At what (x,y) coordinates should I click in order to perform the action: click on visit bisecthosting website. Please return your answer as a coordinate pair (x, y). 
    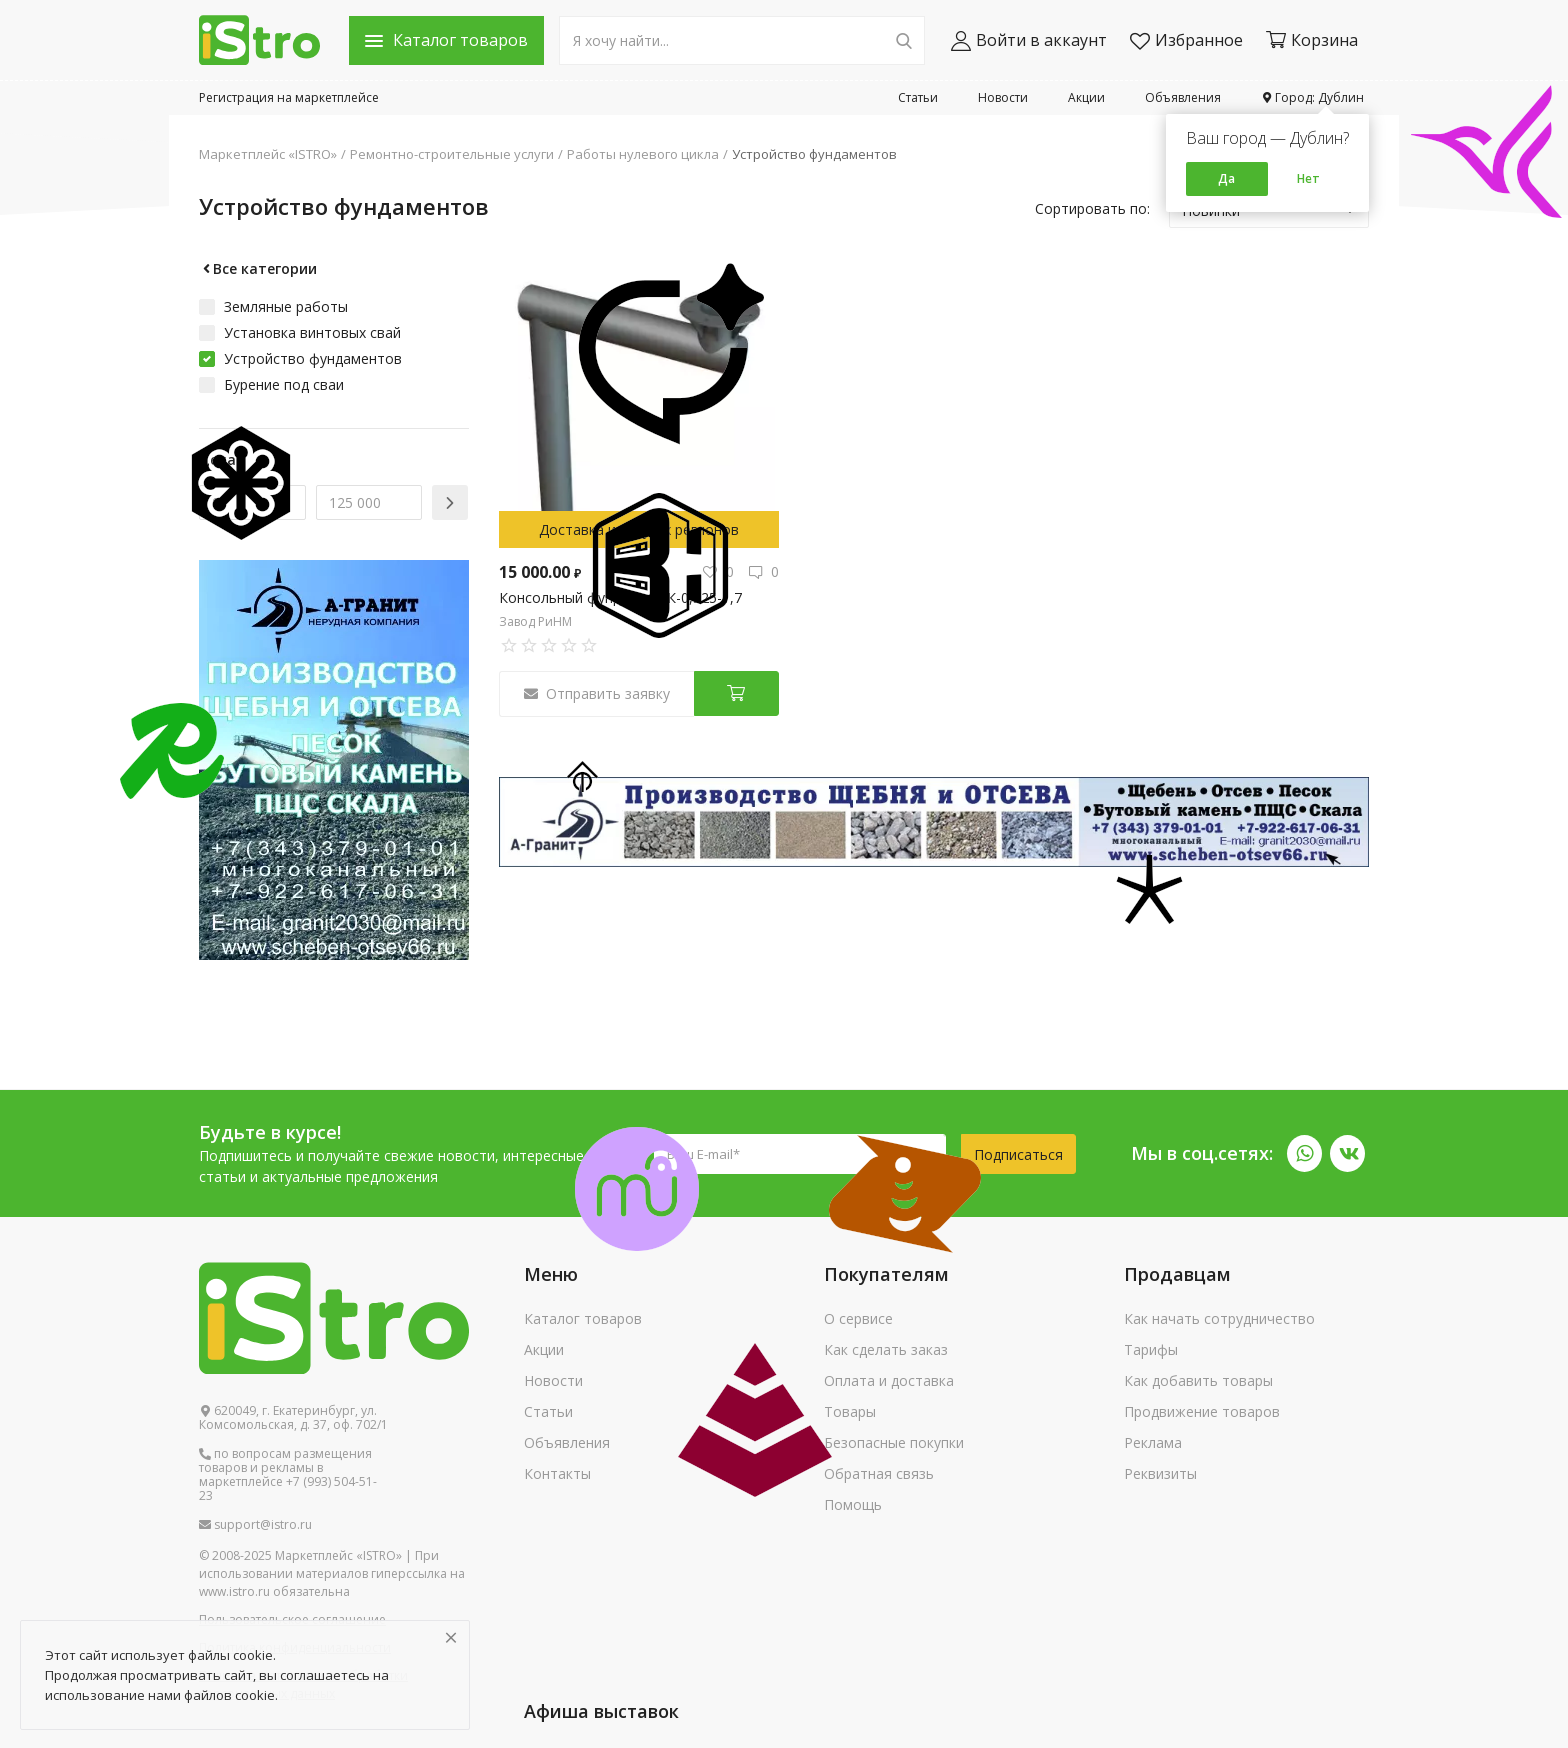
    Looking at the image, I should click on (660, 565).